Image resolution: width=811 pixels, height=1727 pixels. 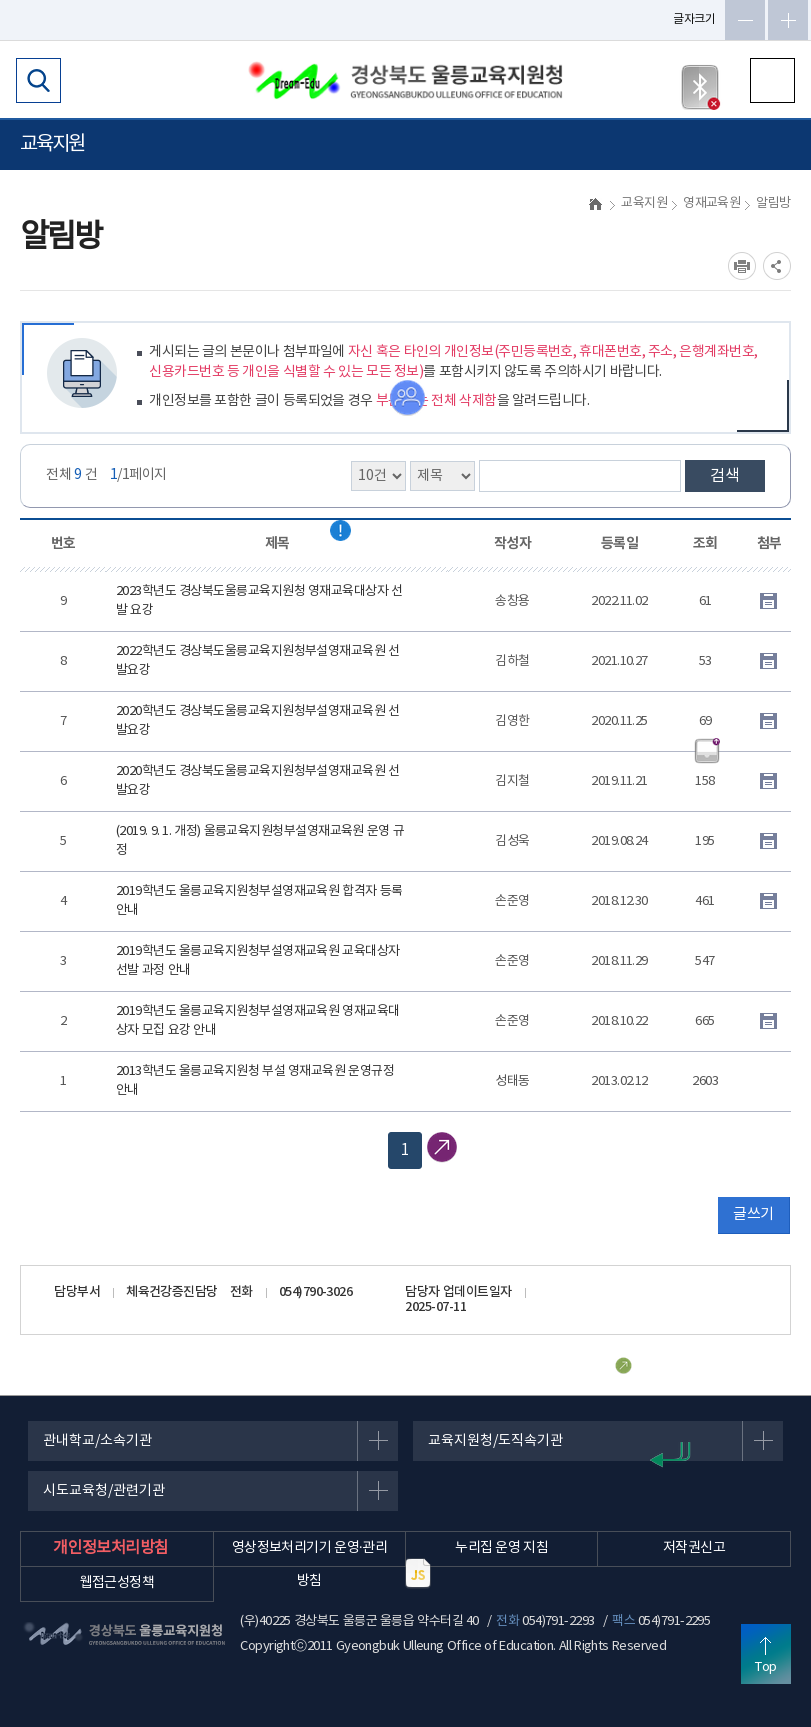 I want to click on sync mail between inbox and outbox, so click(x=707, y=751).